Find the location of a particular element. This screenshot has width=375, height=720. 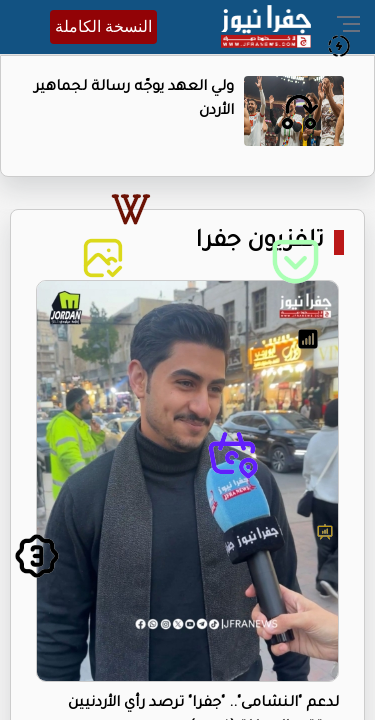

indicates third place or bronze ranking is located at coordinates (37, 556).